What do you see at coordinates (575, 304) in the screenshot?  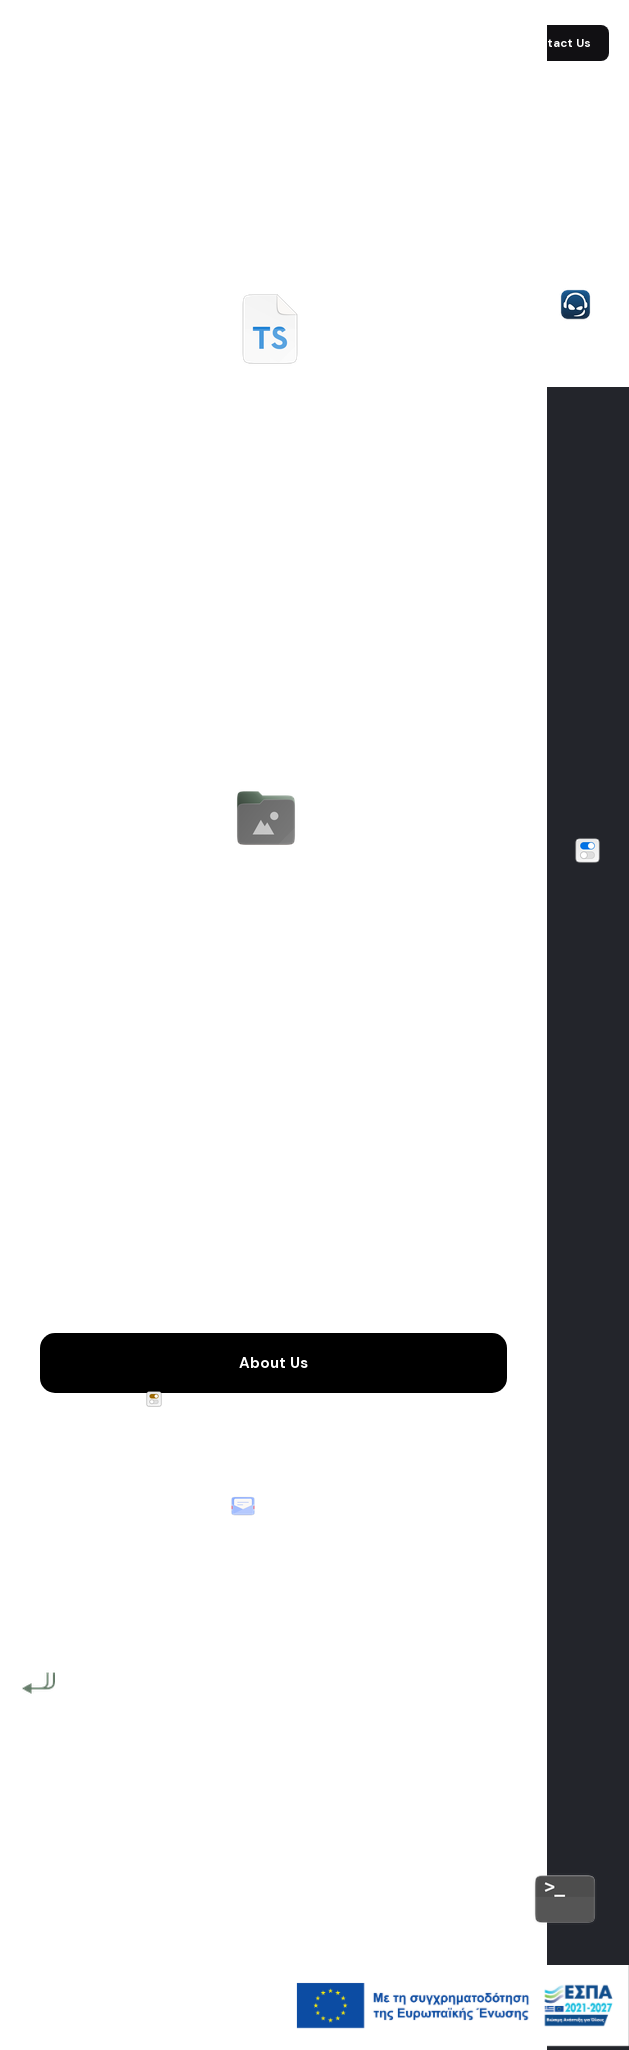 I see `open TeamSpeak voice chat app` at bounding box center [575, 304].